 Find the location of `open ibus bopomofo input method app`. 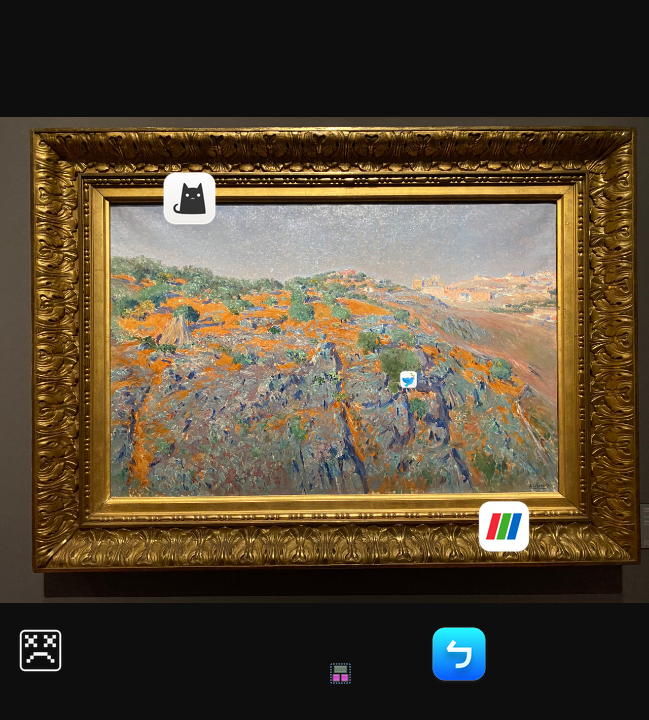

open ibus bopomofo input method app is located at coordinates (459, 654).